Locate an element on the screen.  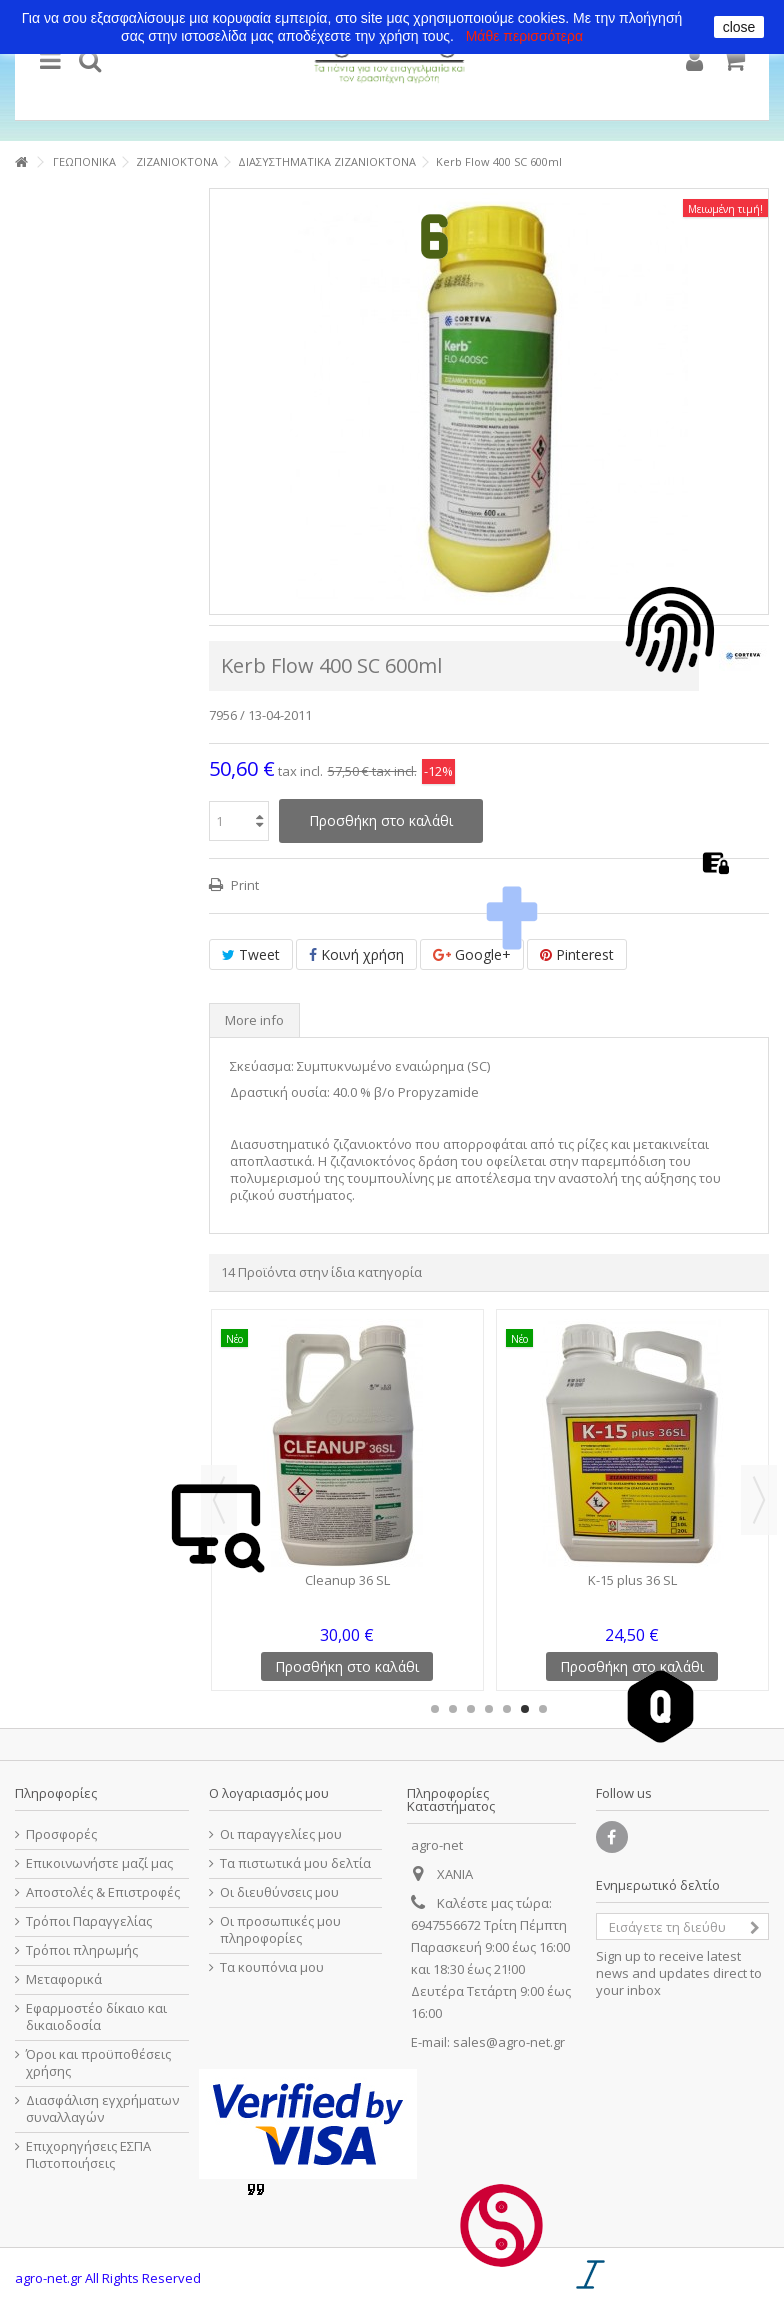
authenticate with biometric fingerprint is located at coordinates (671, 630).